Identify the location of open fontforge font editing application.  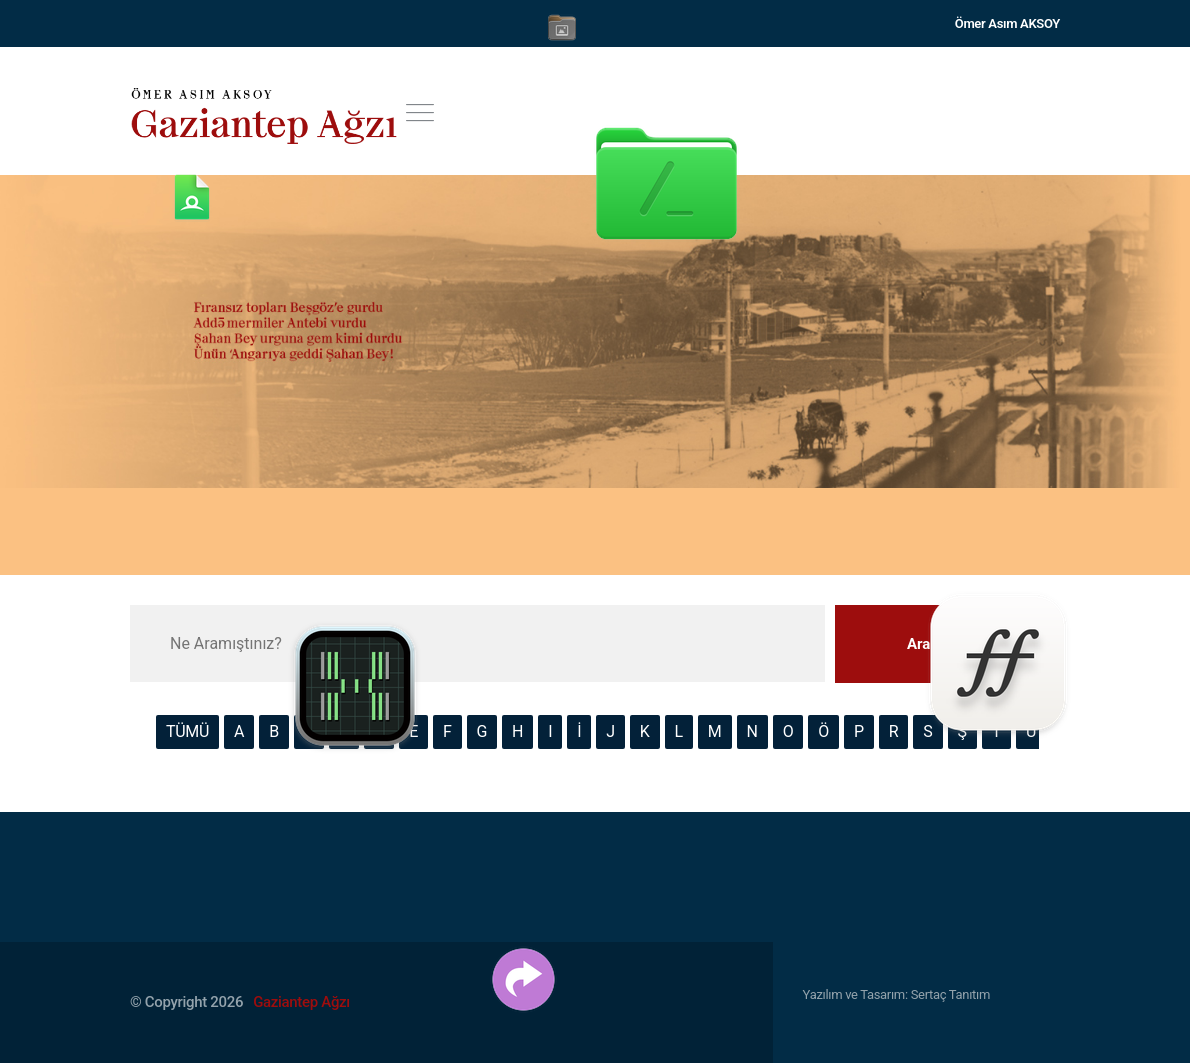
(998, 663).